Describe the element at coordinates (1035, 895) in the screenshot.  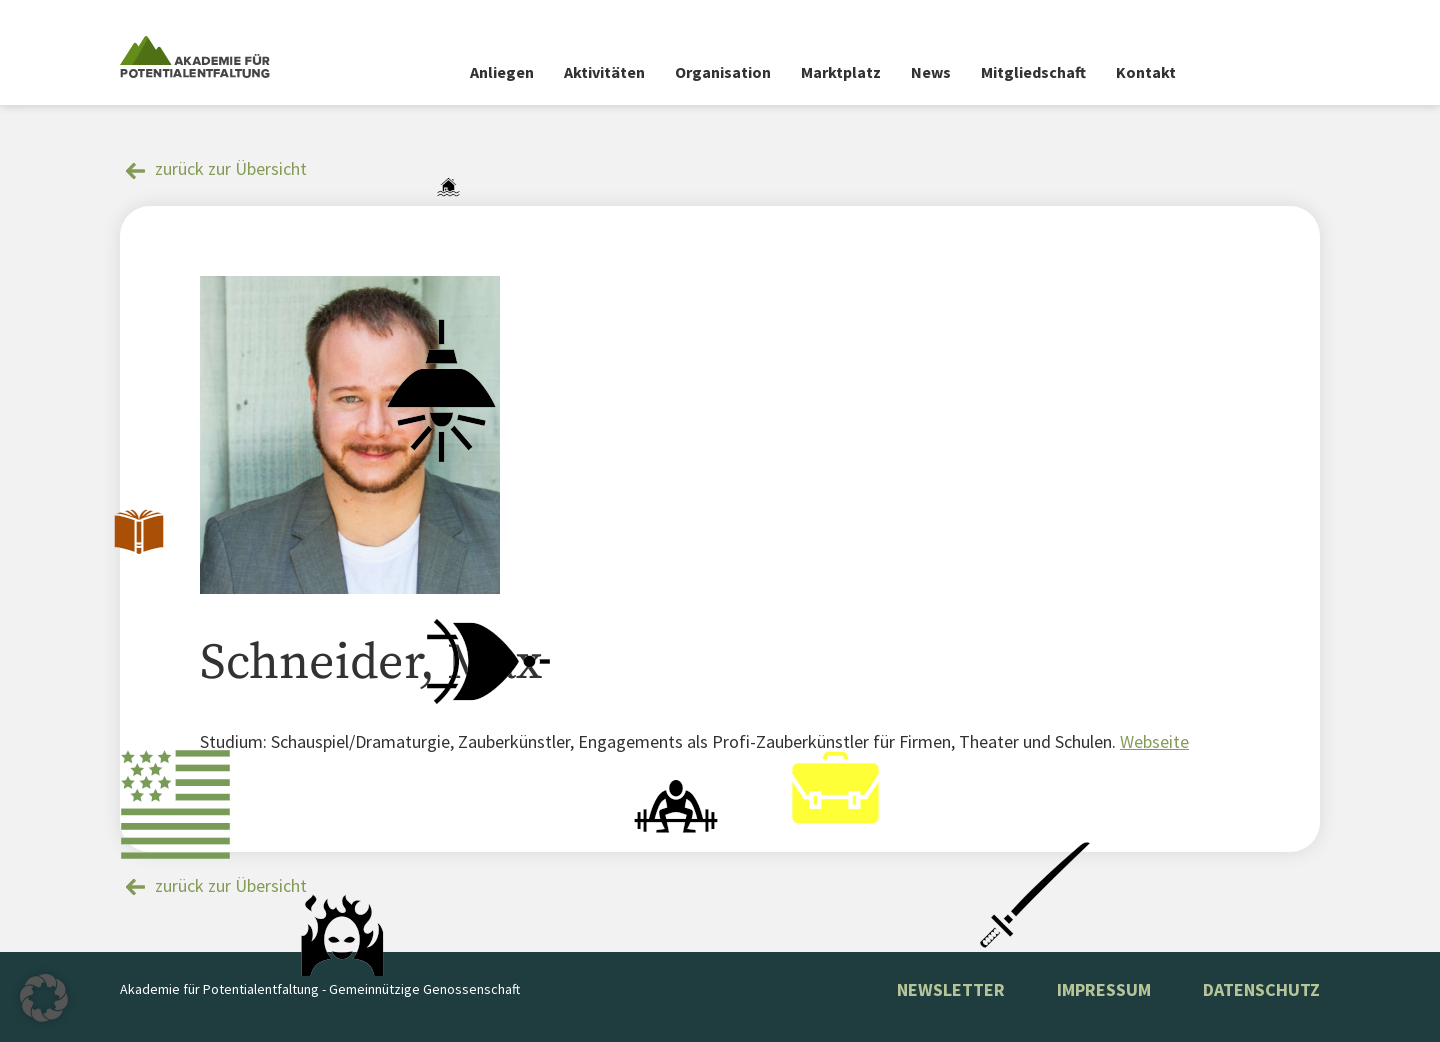
I see `select katana as your weapon` at that location.